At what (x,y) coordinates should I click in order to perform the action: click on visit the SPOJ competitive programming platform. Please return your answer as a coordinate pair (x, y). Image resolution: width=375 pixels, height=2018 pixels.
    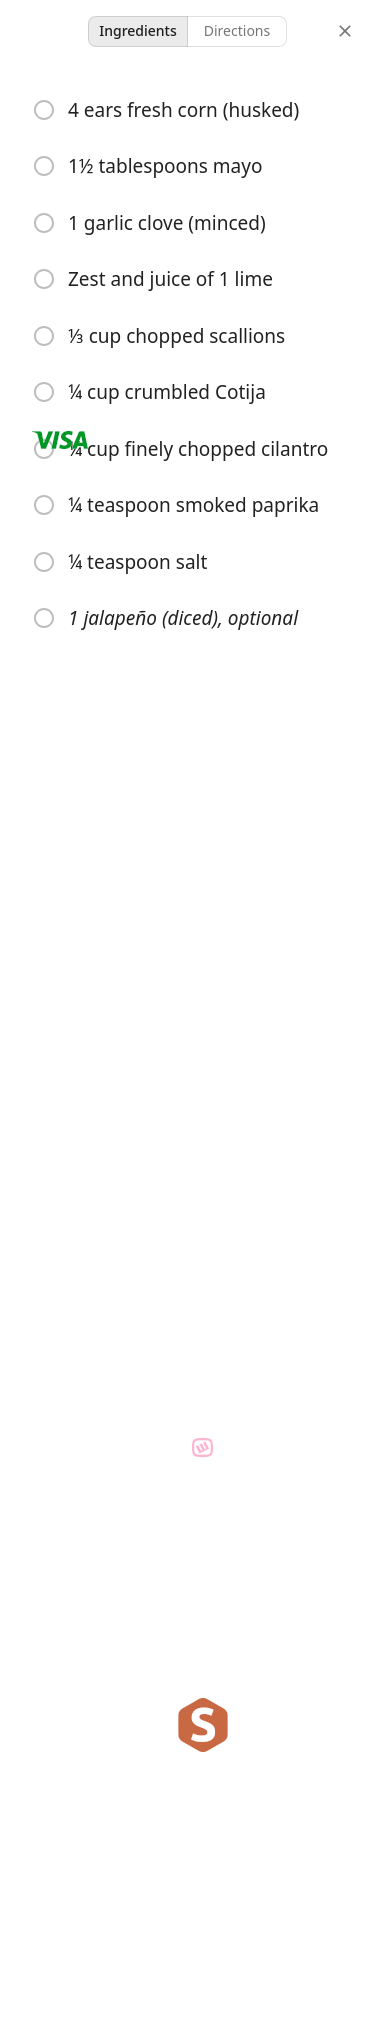
    Looking at the image, I should click on (203, 1725).